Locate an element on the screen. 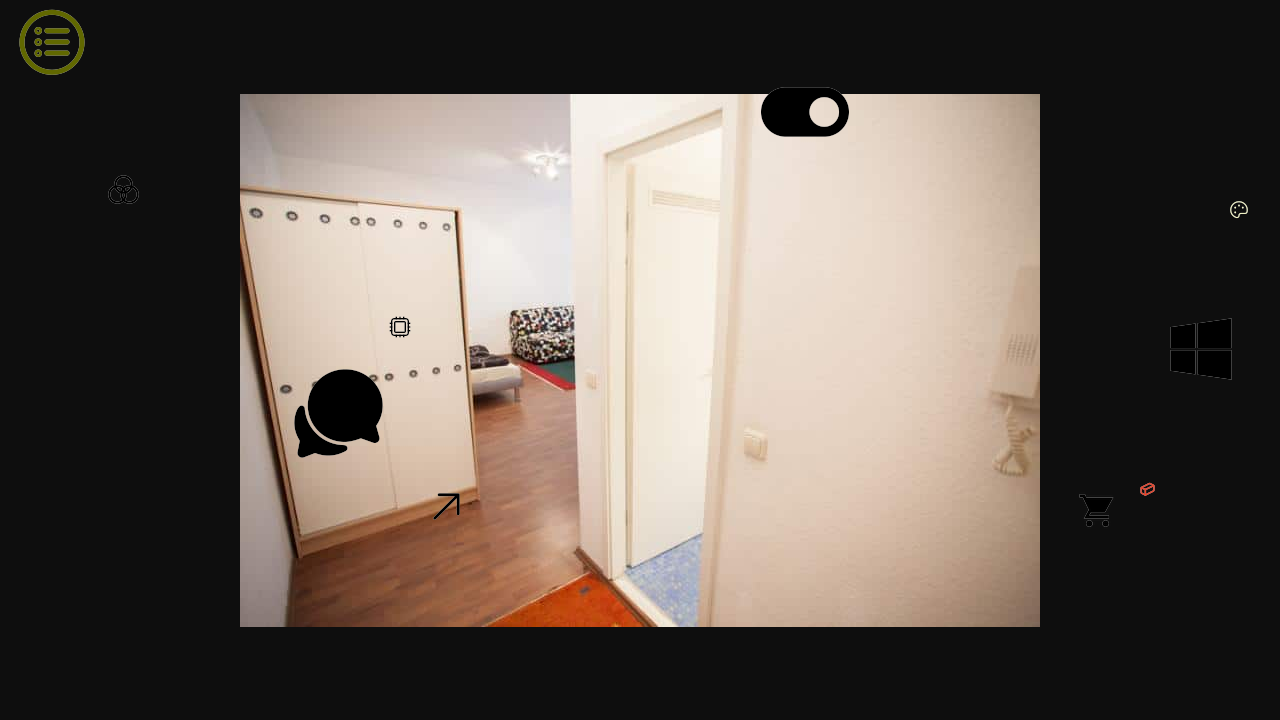  toggle a setting on or off is located at coordinates (805, 112).